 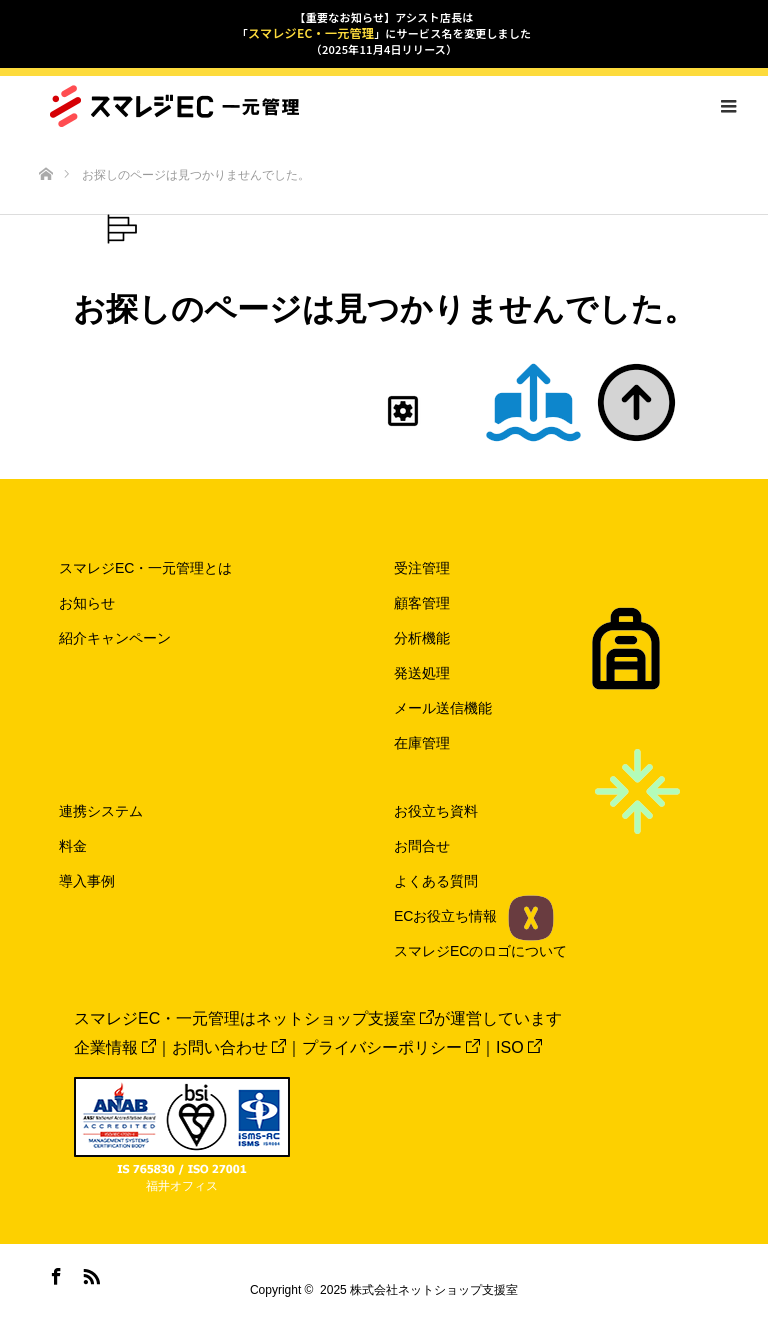 I want to click on access application settings, so click(x=403, y=411).